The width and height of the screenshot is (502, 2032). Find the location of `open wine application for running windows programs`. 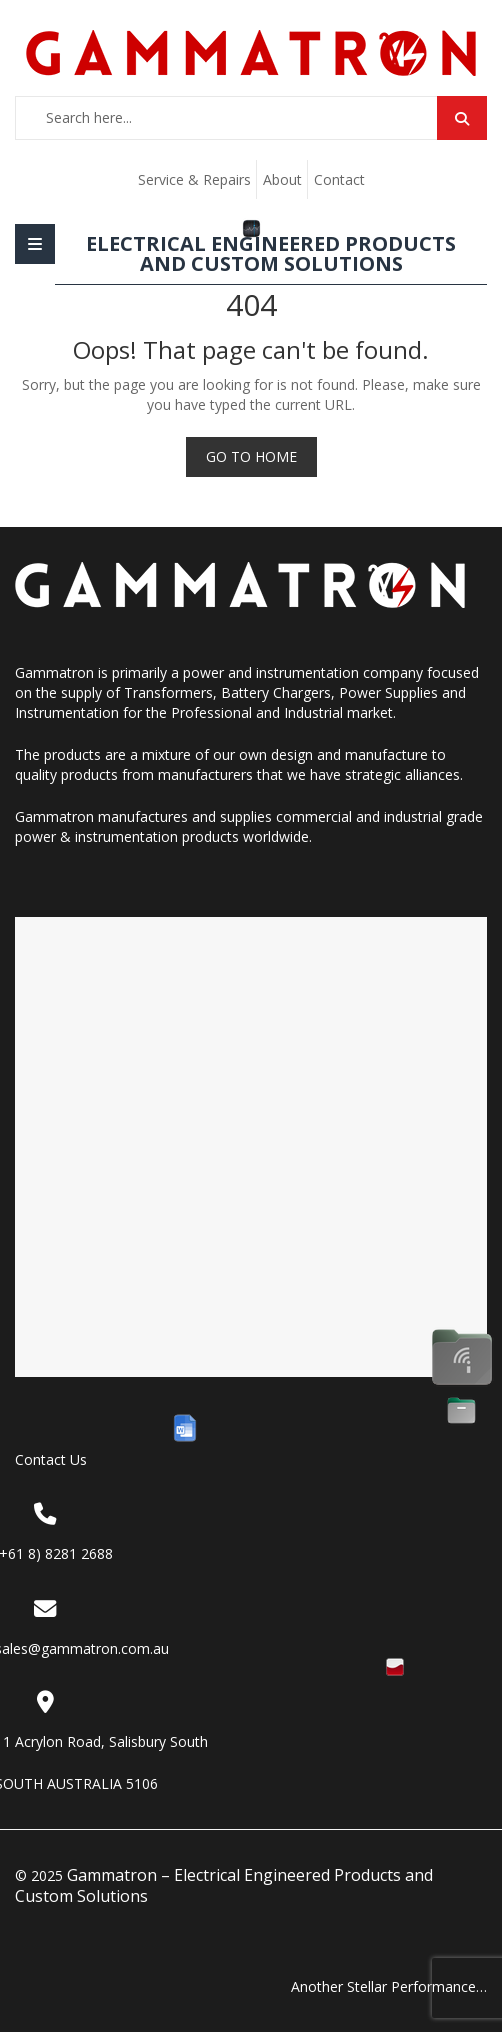

open wine application for running windows programs is located at coordinates (395, 1667).